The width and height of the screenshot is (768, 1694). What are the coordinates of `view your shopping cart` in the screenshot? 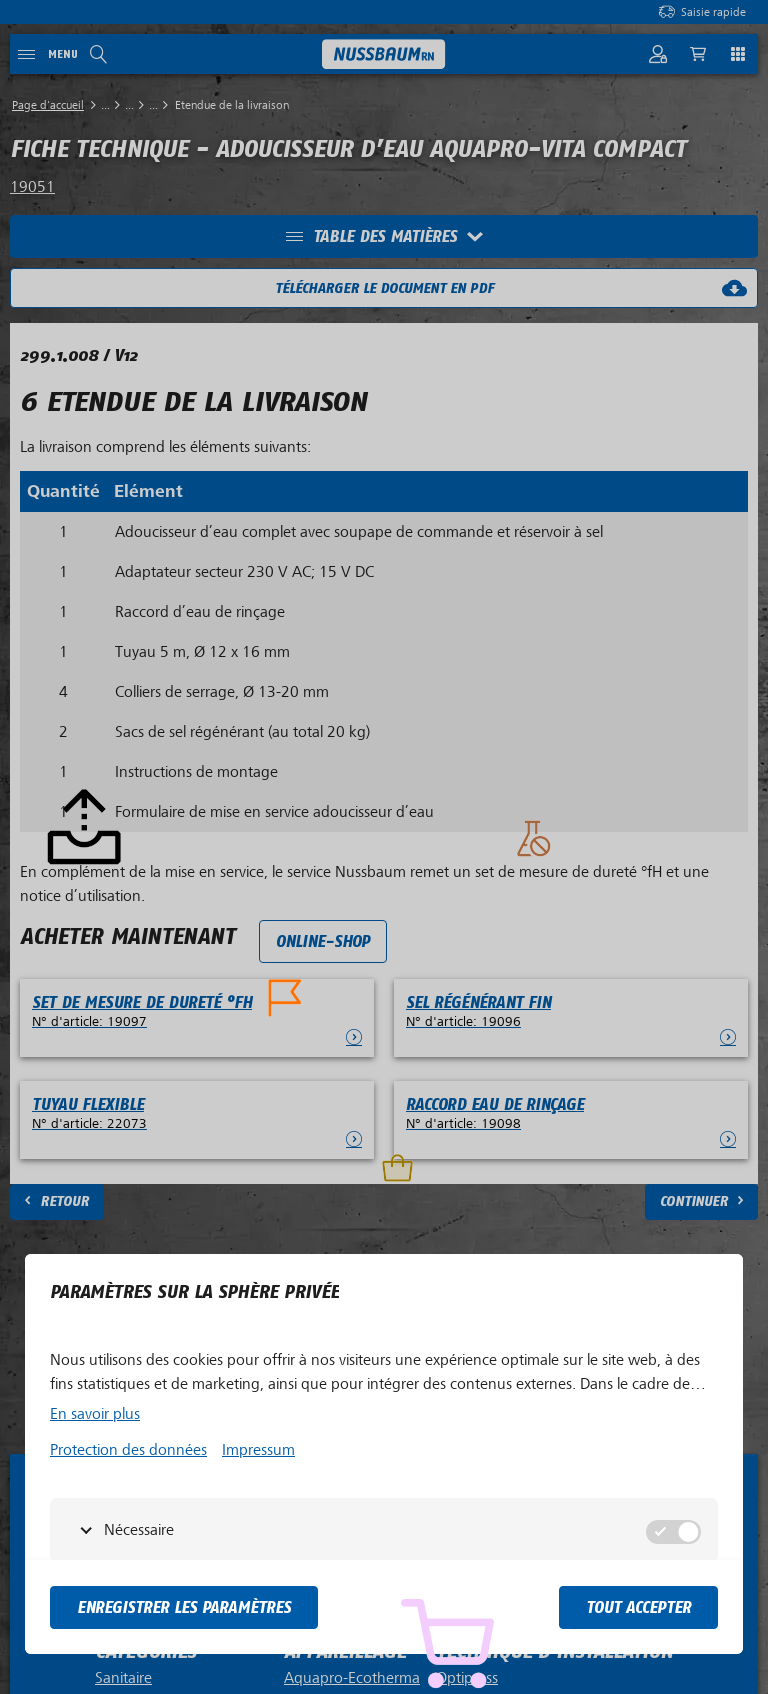 It's located at (447, 1645).